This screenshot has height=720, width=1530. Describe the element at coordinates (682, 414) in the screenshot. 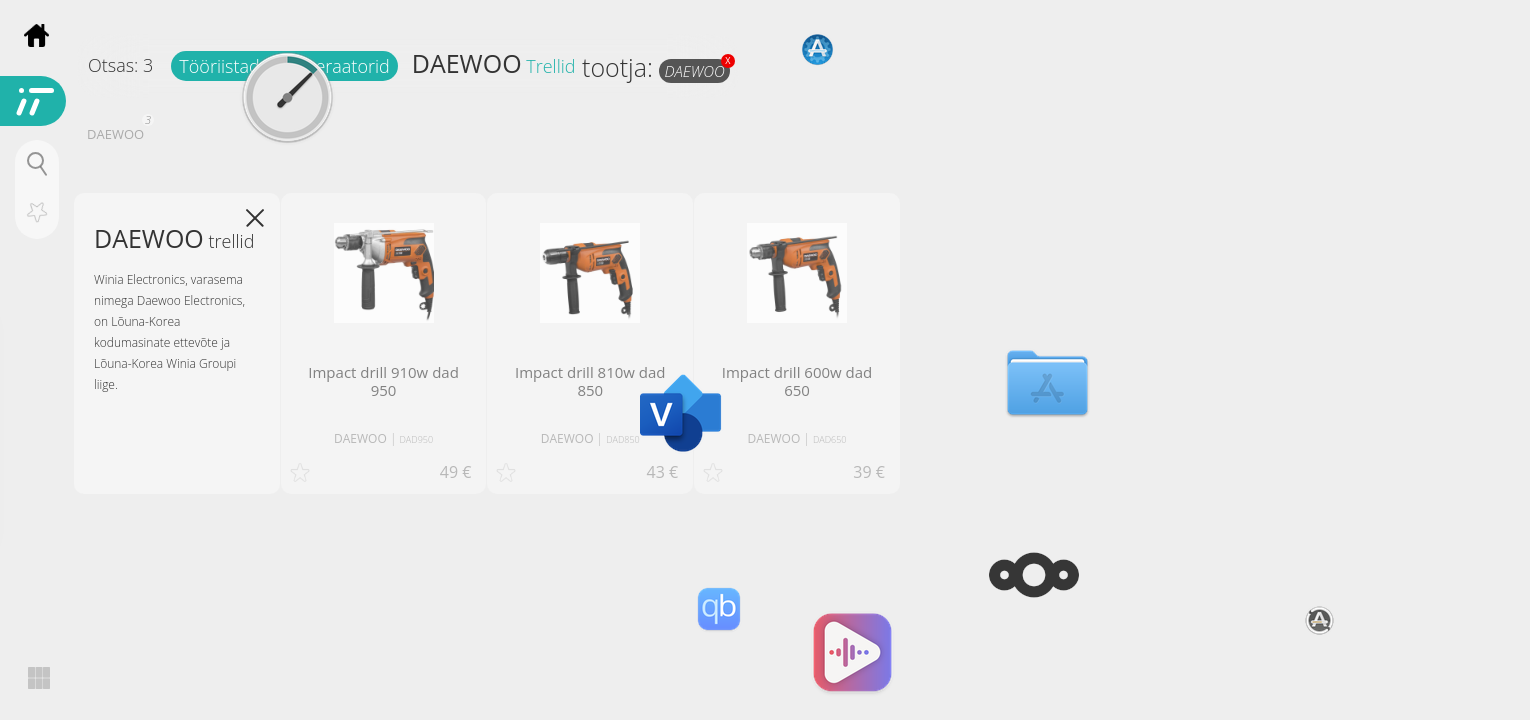

I see `open Microsoft Visio application` at that location.